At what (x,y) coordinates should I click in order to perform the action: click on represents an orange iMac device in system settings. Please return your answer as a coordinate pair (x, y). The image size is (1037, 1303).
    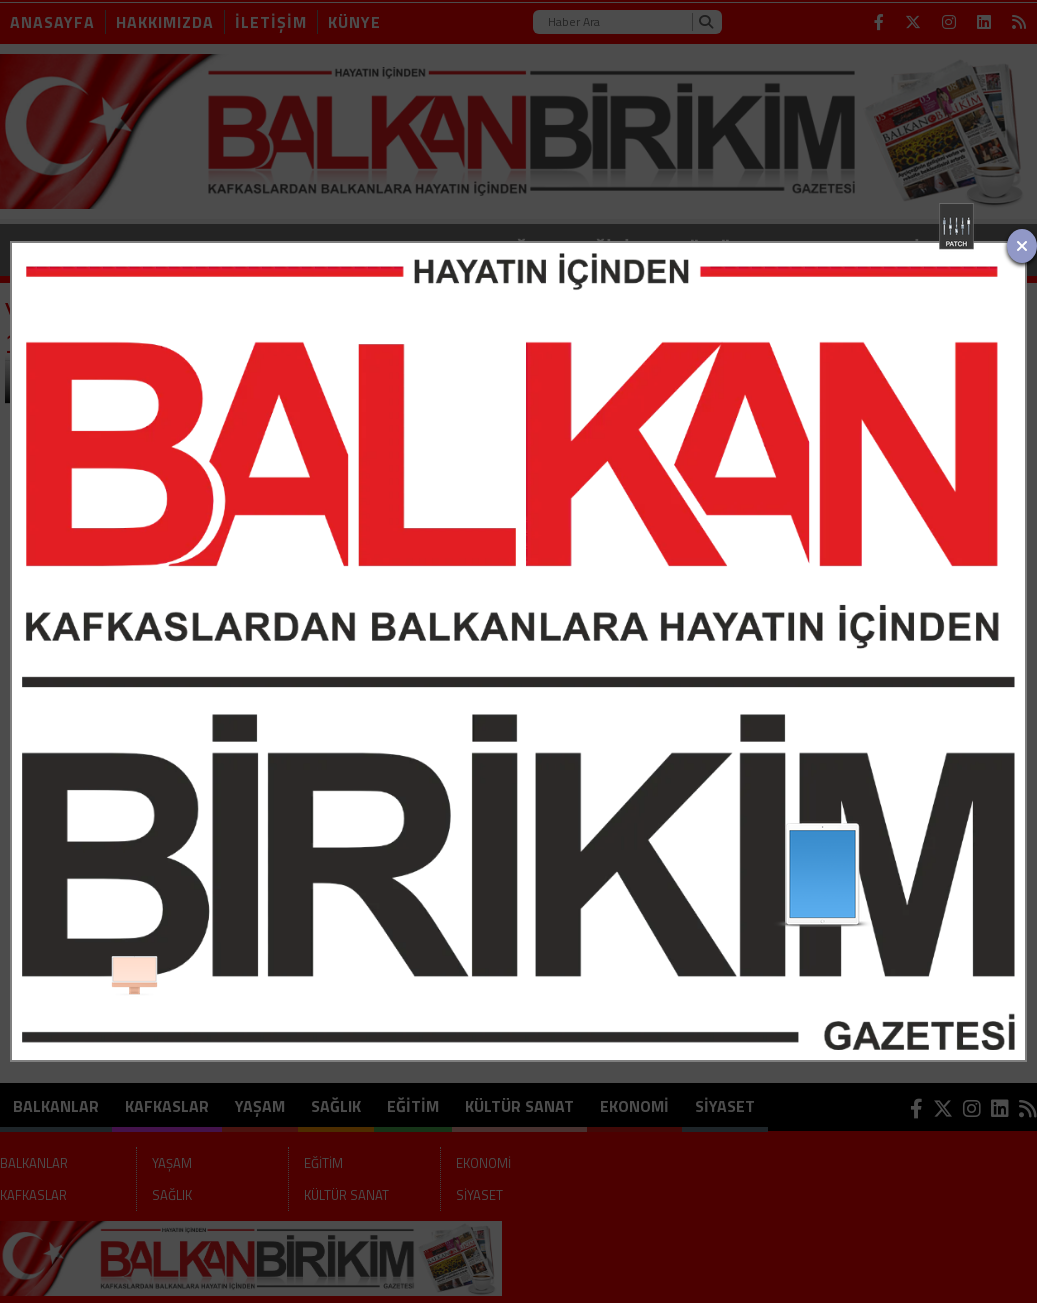
    Looking at the image, I should click on (134, 974).